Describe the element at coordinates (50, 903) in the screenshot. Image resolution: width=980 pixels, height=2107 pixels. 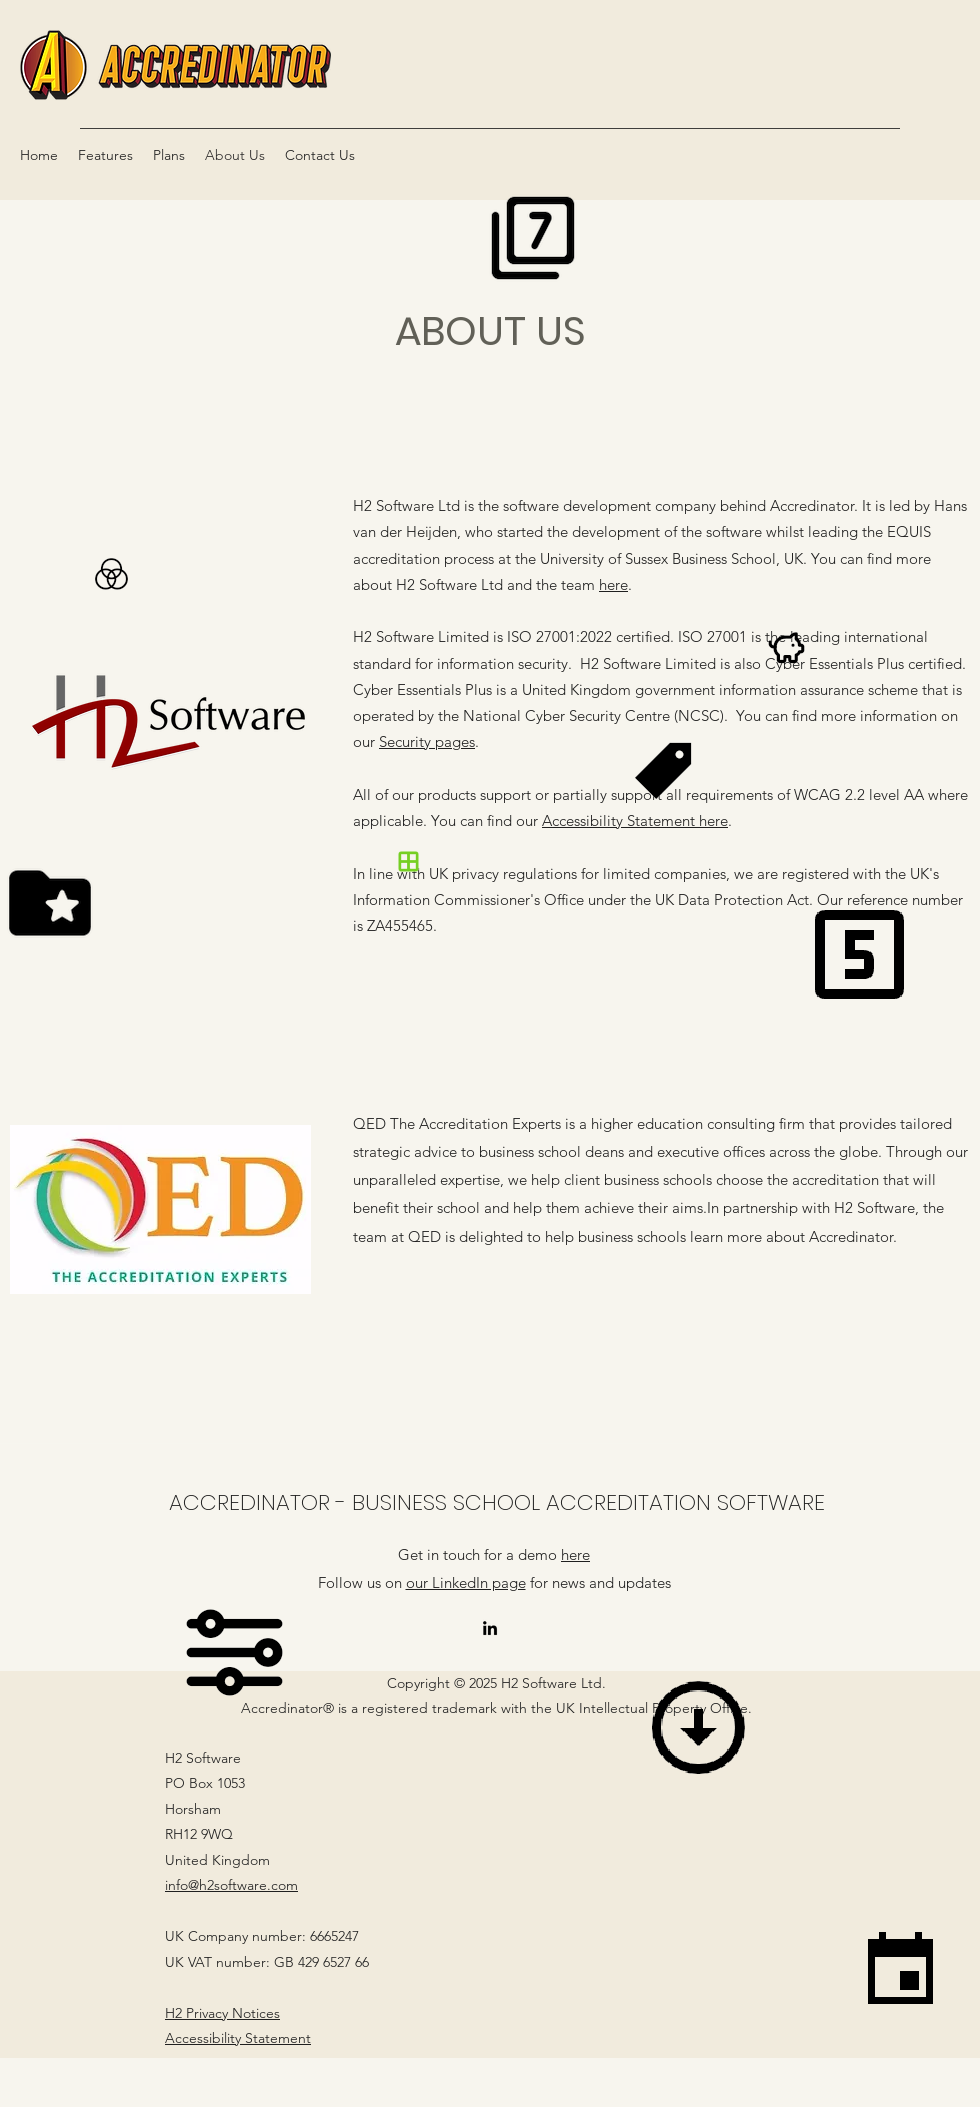
I see `access your favorites folder` at that location.